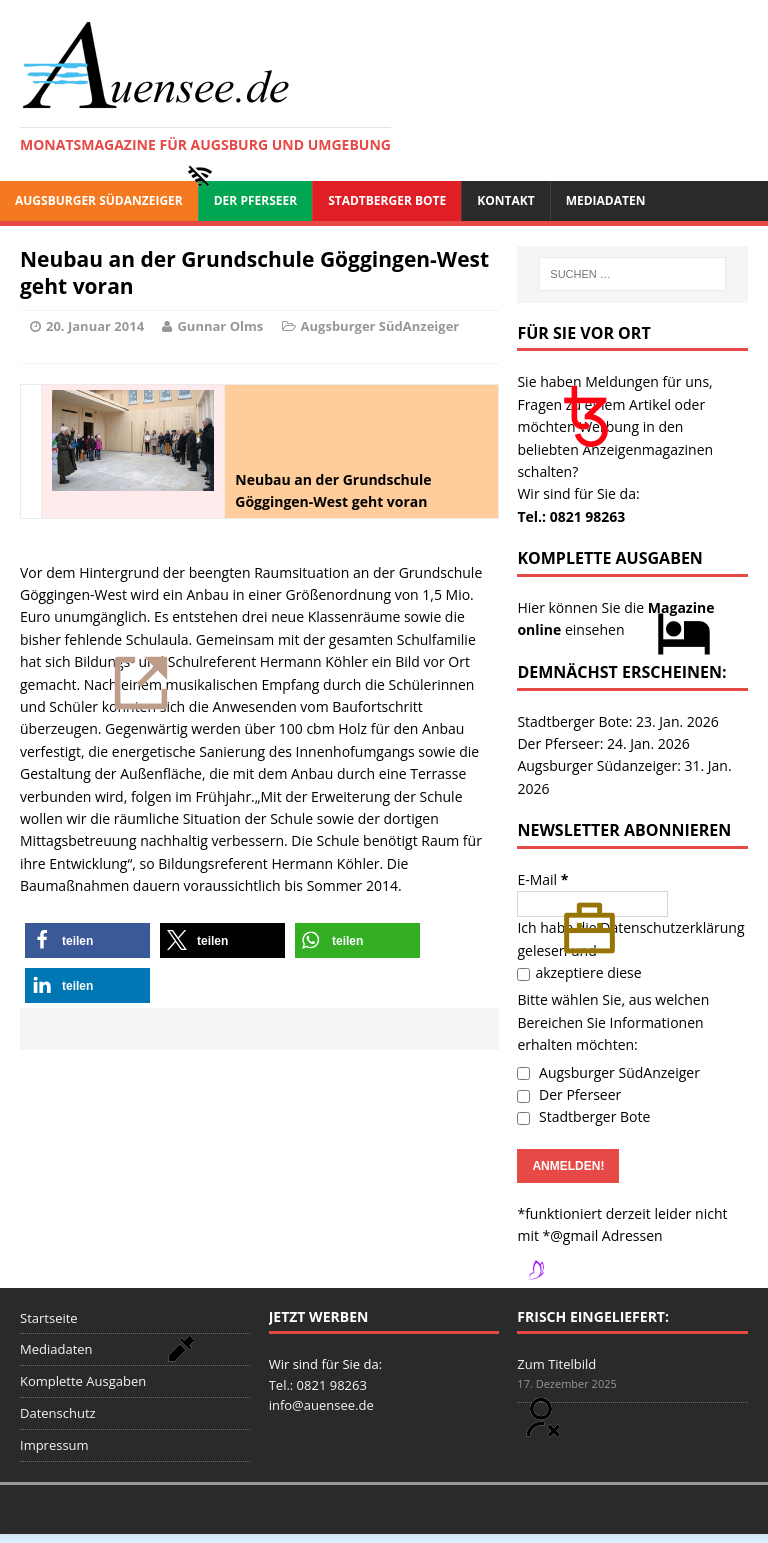 This screenshot has width=768, height=1543. Describe the element at coordinates (589, 930) in the screenshot. I see `access work or business documents` at that location.